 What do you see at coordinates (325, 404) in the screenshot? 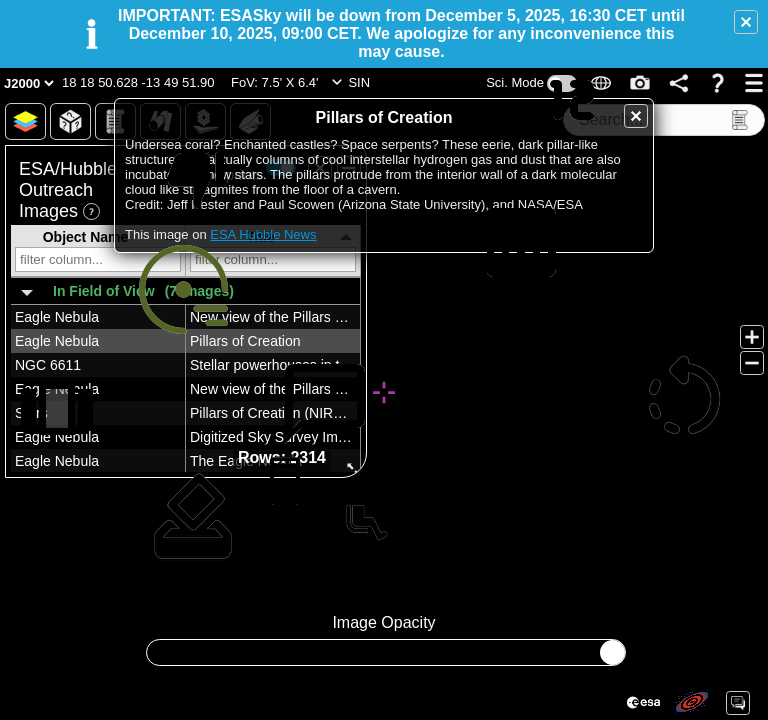
I see `open messaging or chat feature` at bounding box center [325, 404].